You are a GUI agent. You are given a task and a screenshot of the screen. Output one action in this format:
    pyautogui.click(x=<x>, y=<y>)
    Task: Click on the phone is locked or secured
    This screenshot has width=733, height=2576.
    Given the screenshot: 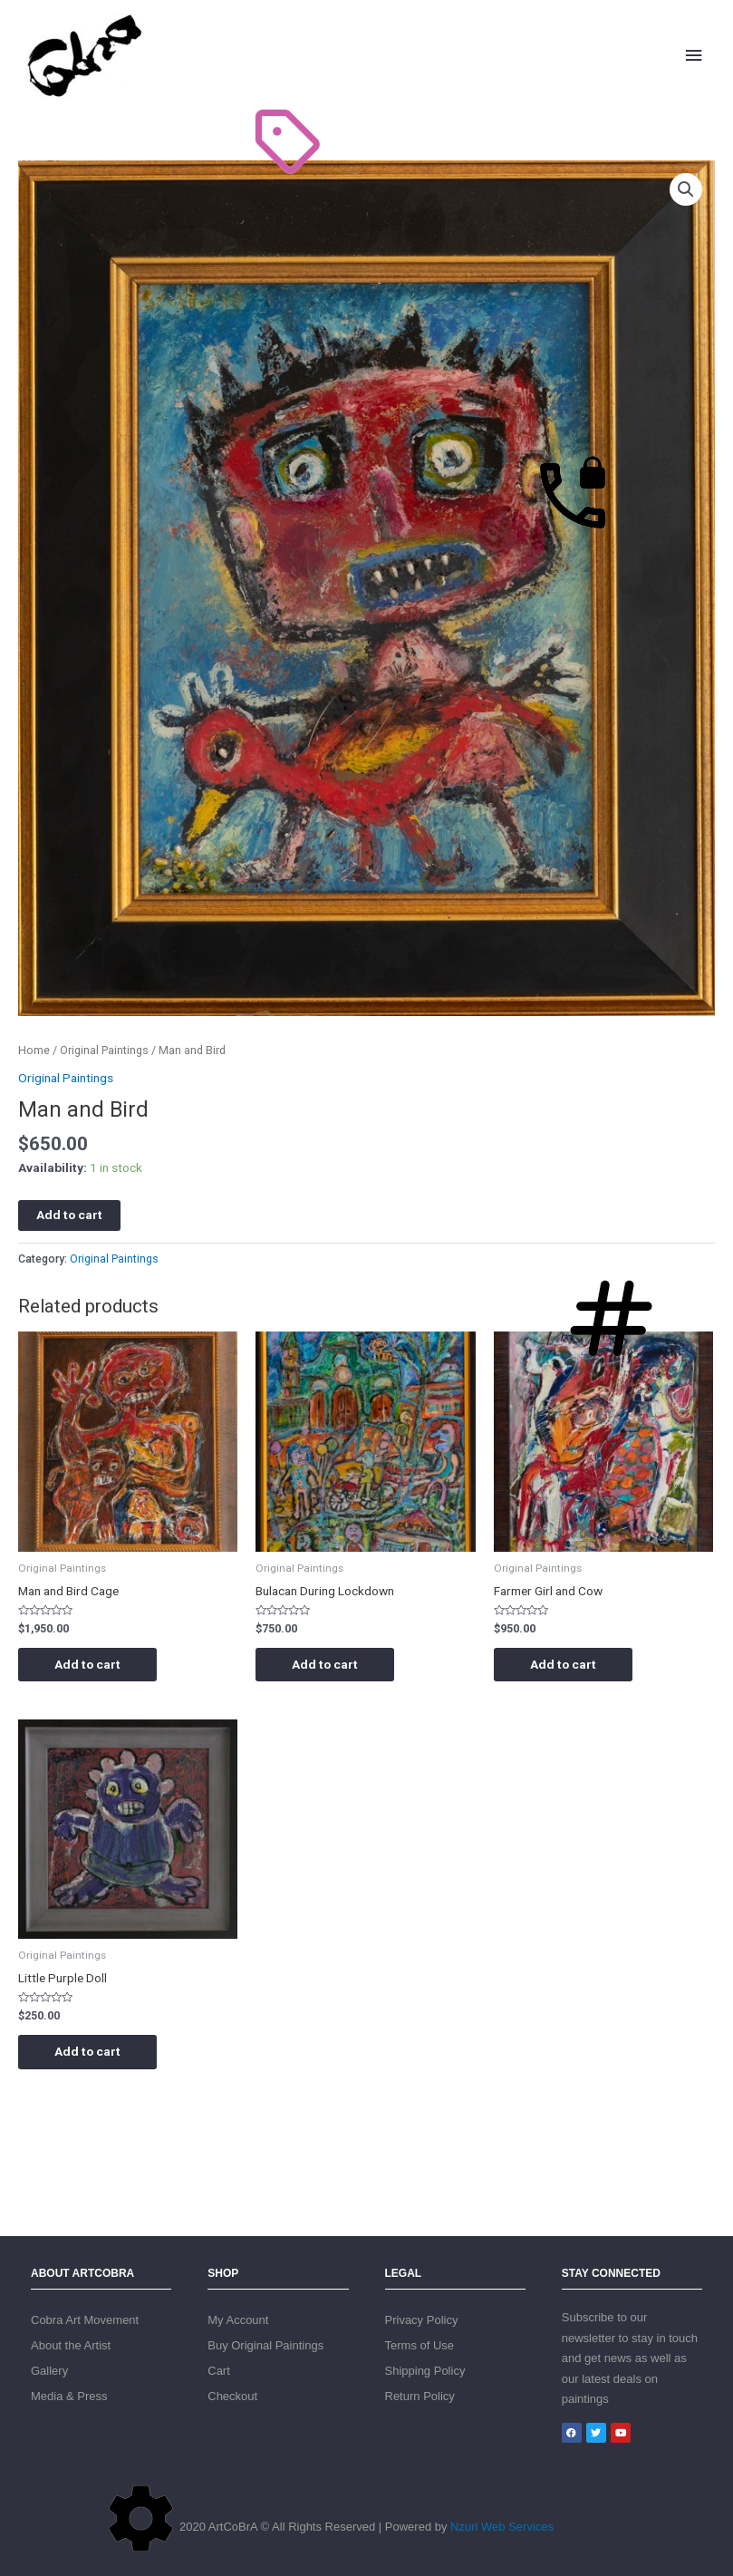 What is the action you would take?
    pyautogui.click(x=573, y=496)
    